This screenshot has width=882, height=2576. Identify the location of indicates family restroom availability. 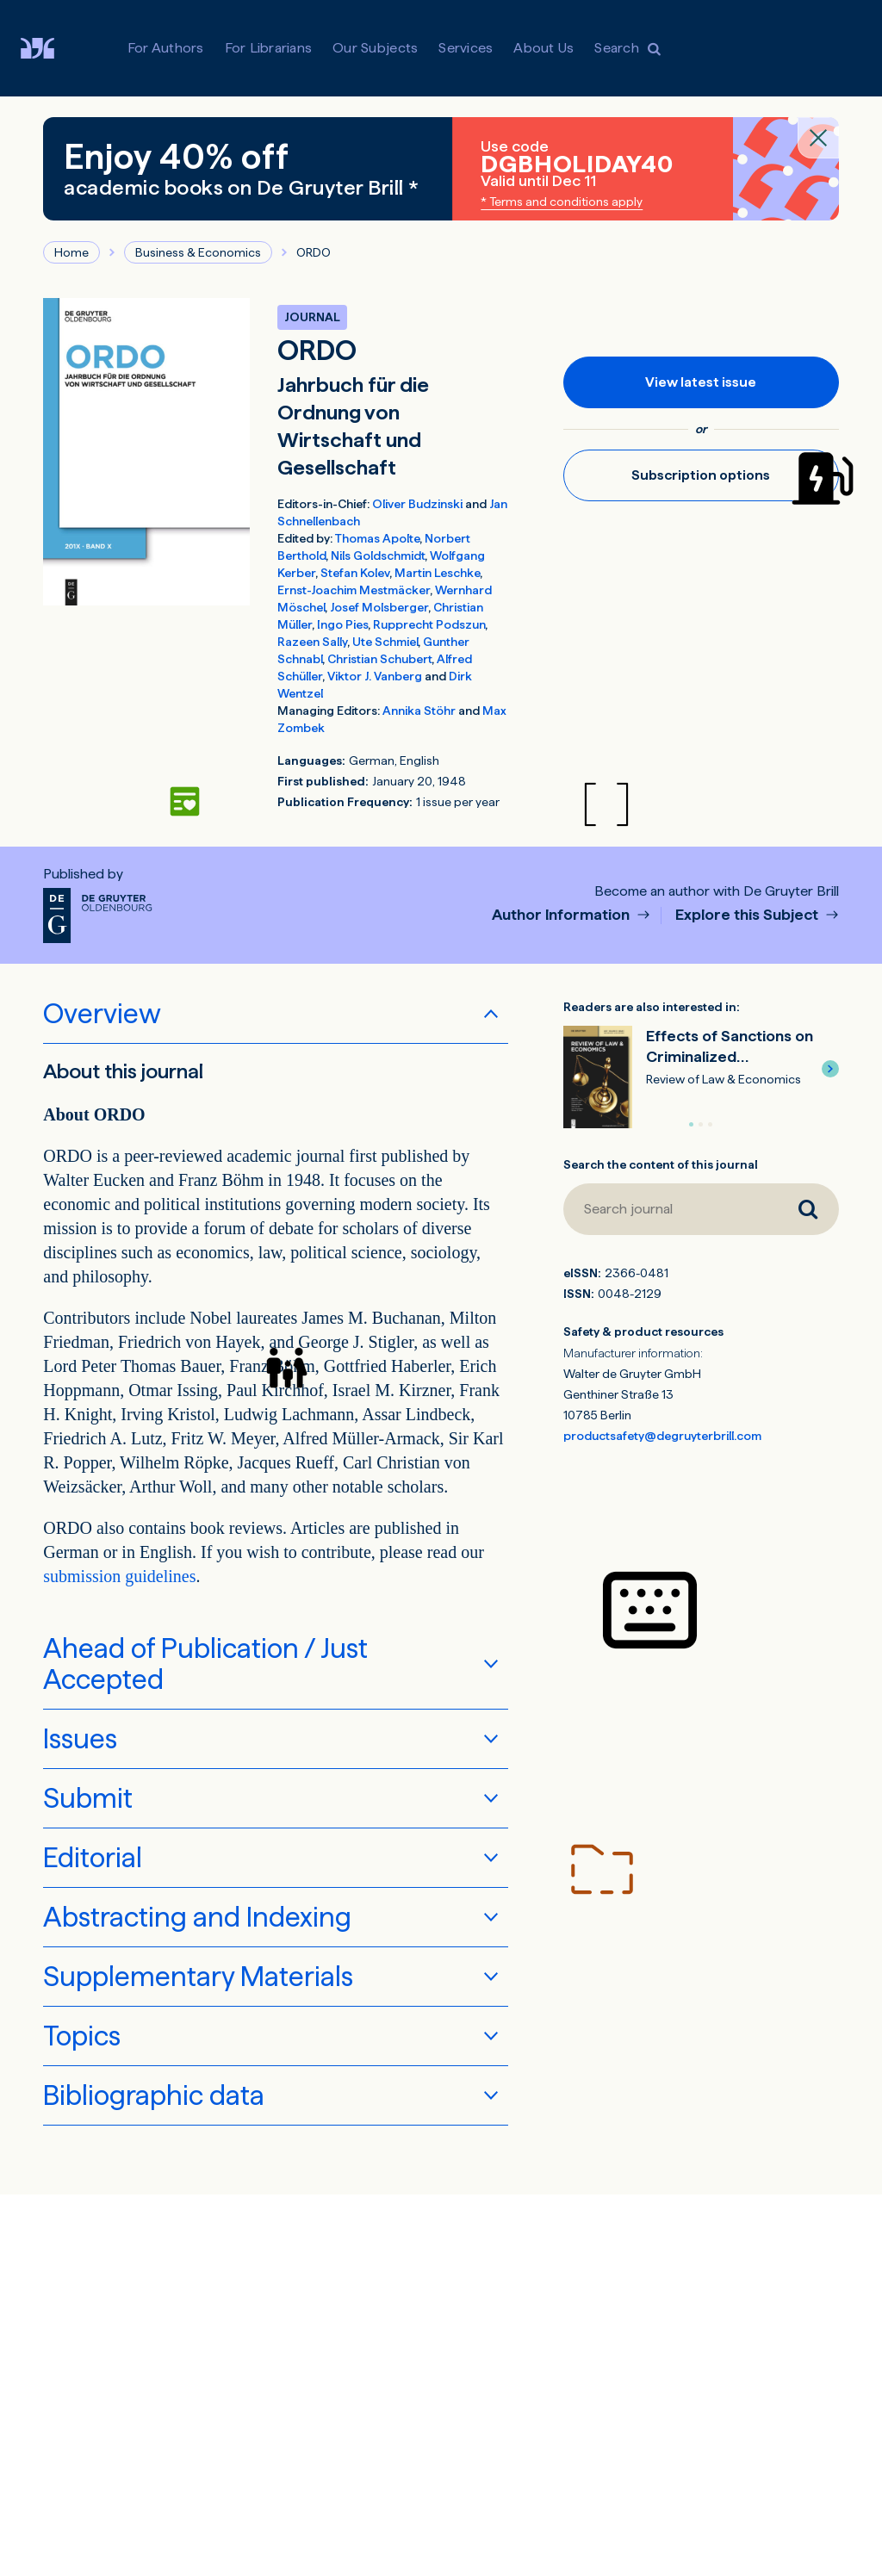
(287, 1368).